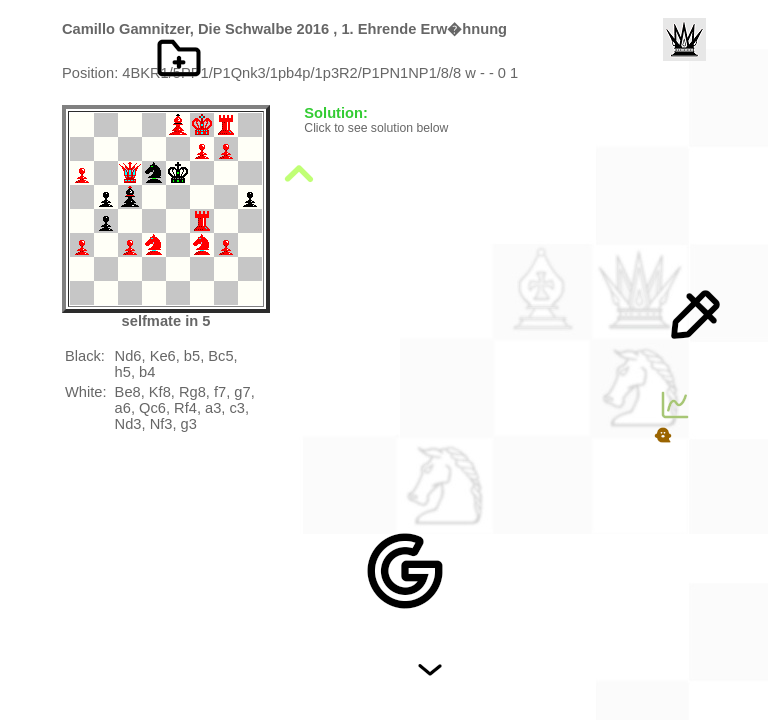 The image size is (768, 720). I want to click on collapse an expanded section, so click(299, 175).